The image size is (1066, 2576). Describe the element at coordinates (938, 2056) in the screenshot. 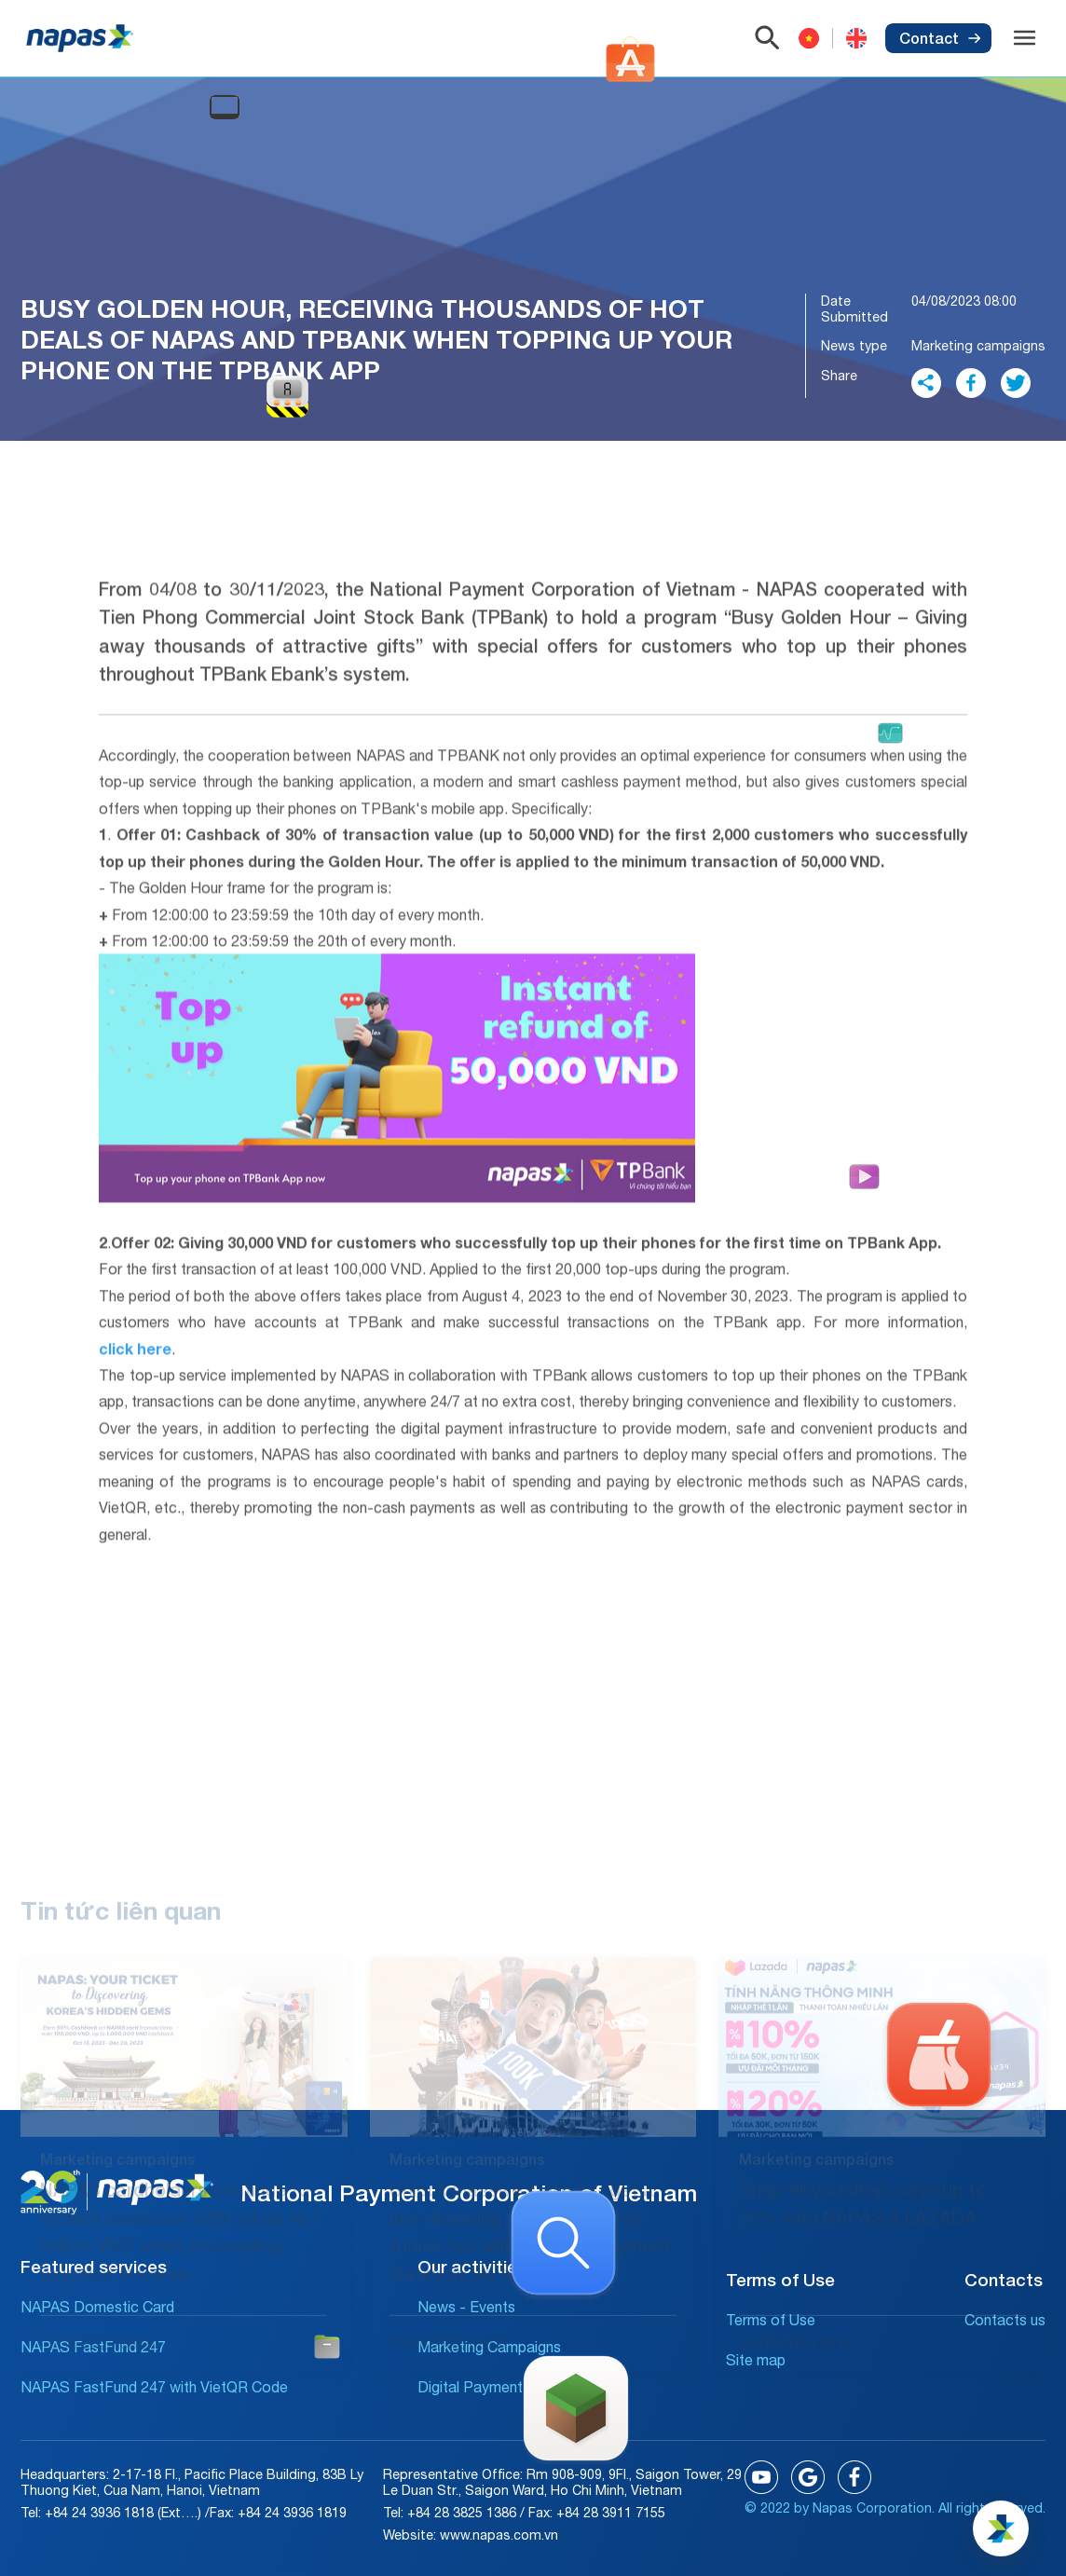

I see `access privacy and storage cleanup settings` at that location.